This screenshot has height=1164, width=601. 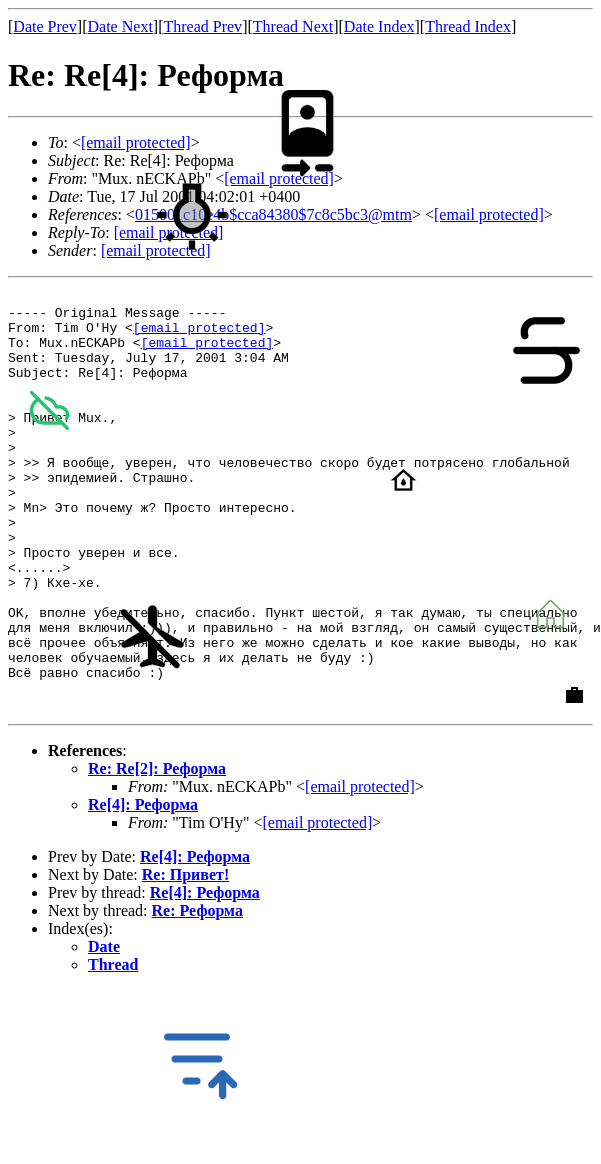 What do you see at coordinates (49, 410) in the screenshot?
I see `indicates offline or disconnected from cloud services` at bounding box center [49, 410].